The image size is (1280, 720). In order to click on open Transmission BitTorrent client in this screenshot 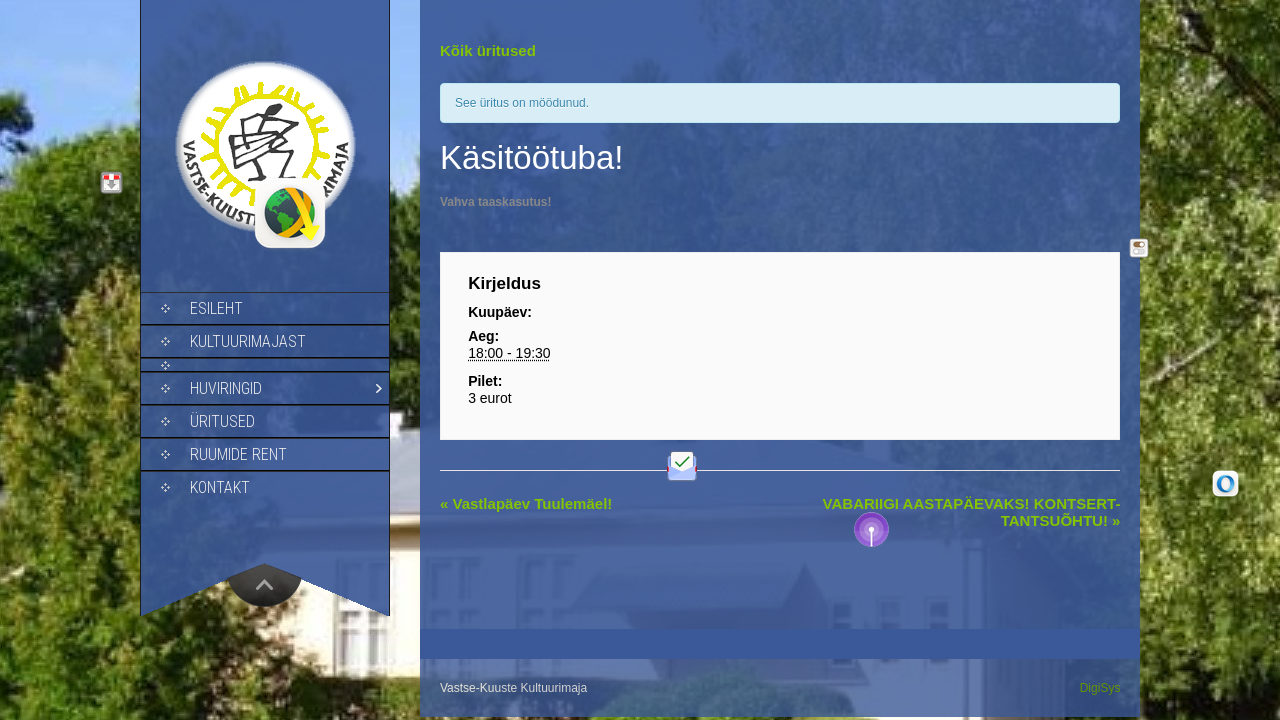, I will do `click(111, 182)`.